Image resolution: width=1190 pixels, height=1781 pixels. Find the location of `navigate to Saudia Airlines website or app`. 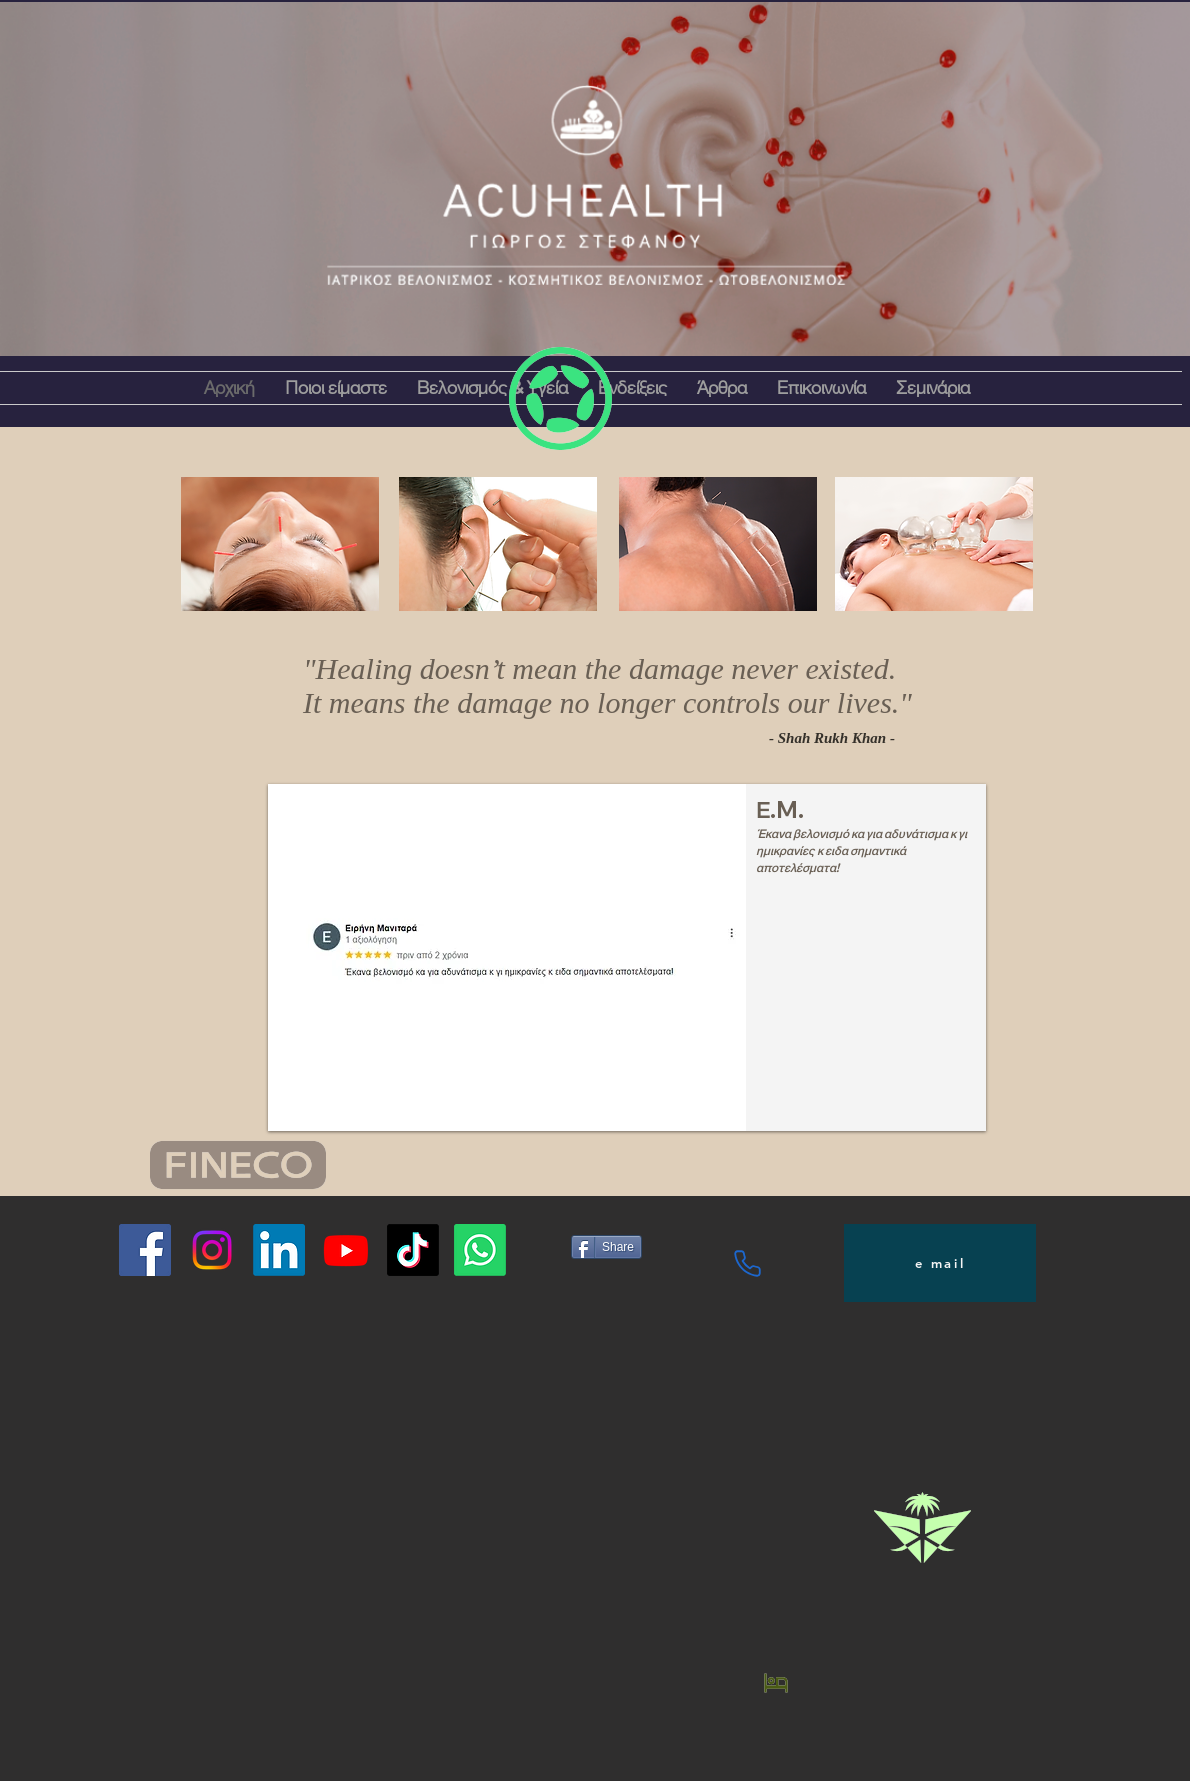

navigate to Saudia Airlines website or app is located at coordinates (922, 1527).